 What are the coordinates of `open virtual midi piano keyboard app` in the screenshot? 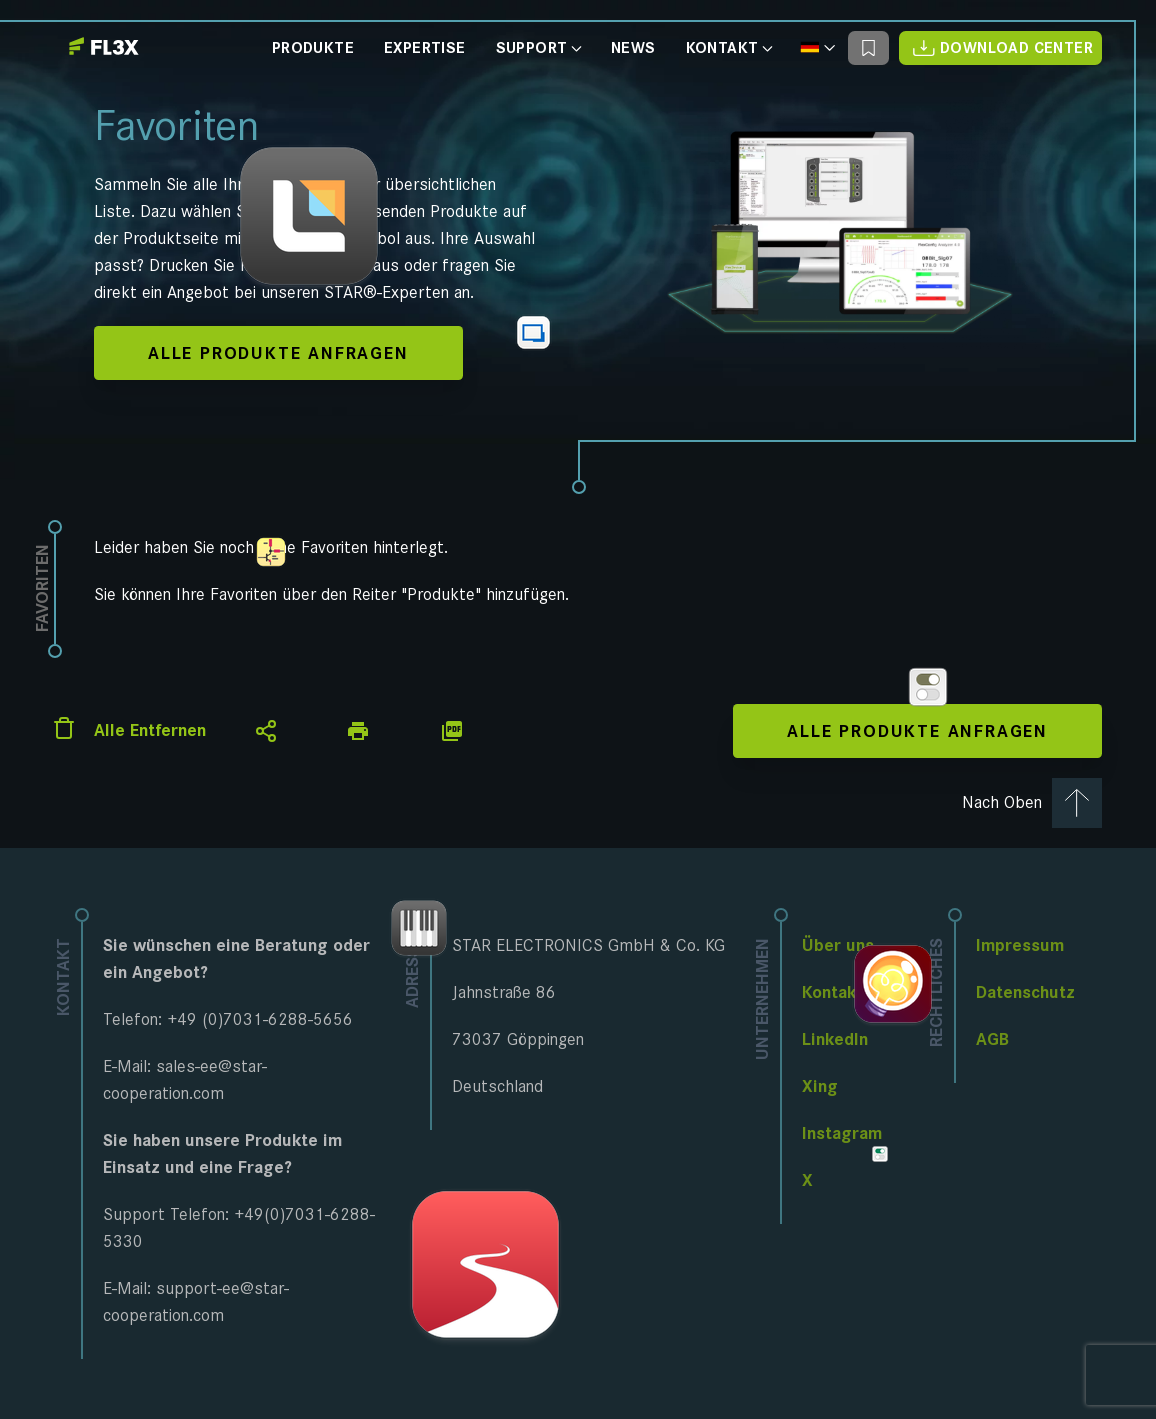 It's located at (419, 928).